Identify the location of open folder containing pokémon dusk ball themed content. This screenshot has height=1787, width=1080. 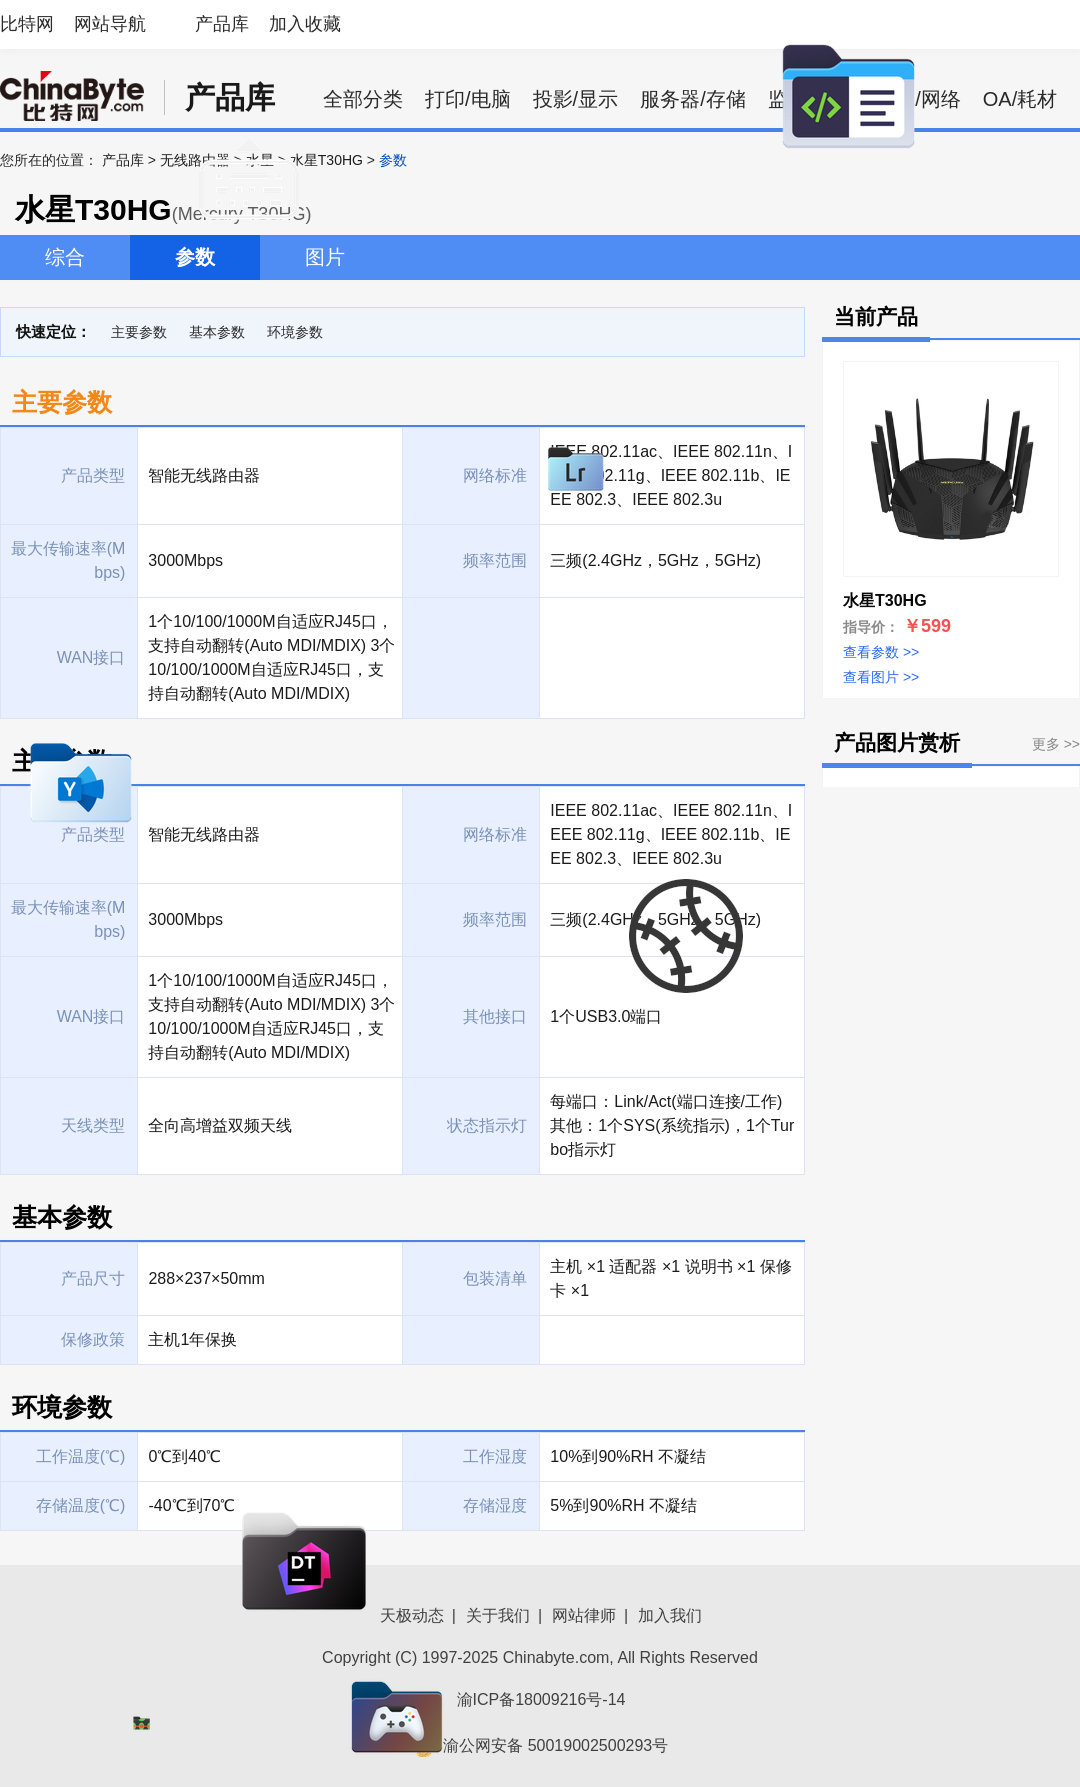
(141, 1723).